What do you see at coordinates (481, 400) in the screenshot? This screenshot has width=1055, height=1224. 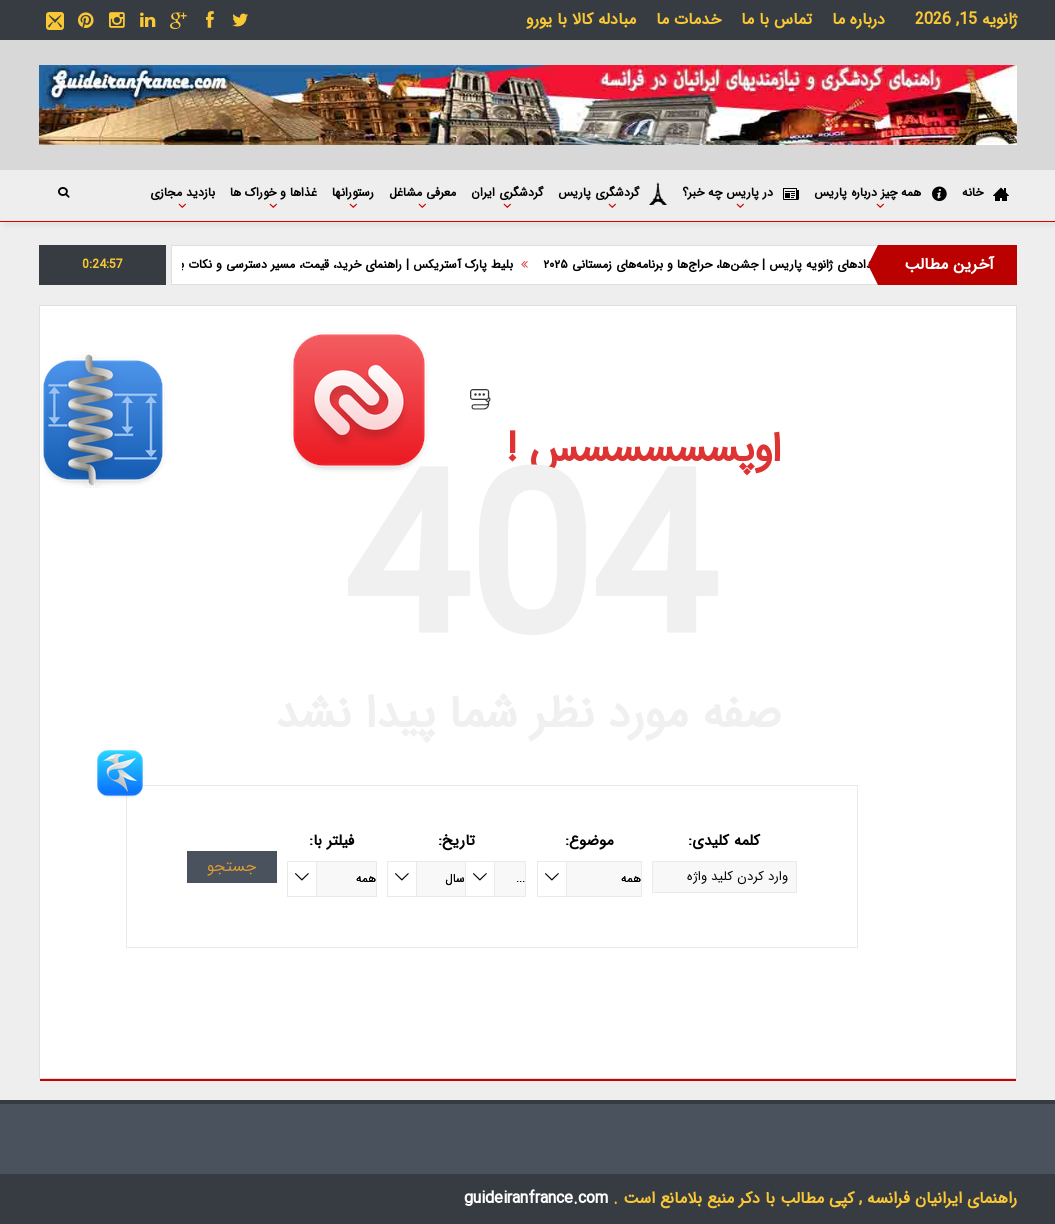 I see `generate a one-time password code` at bounding box center [481, 400].